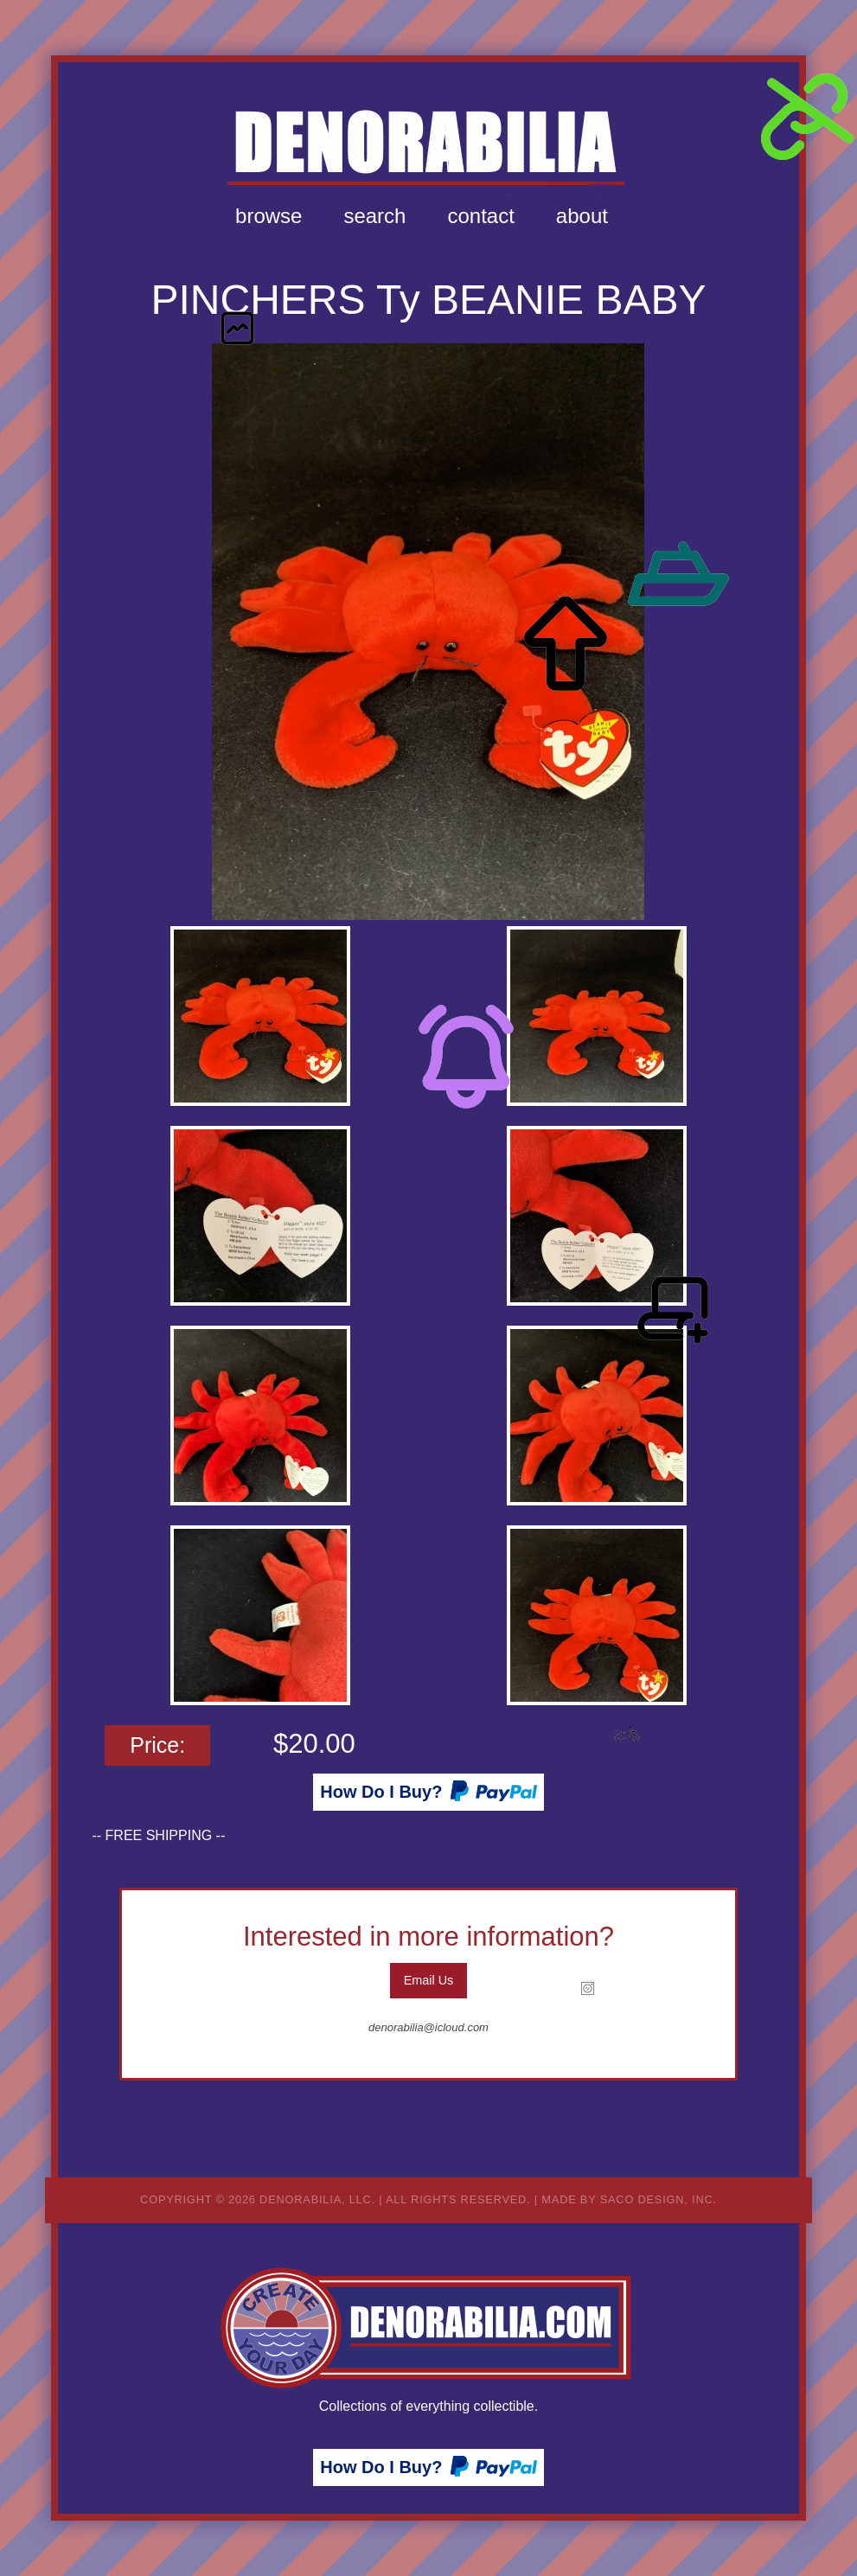 The width and height of the screenshot is (857, 2576). I want to click on view analytics or statistics, so click(237, 328).